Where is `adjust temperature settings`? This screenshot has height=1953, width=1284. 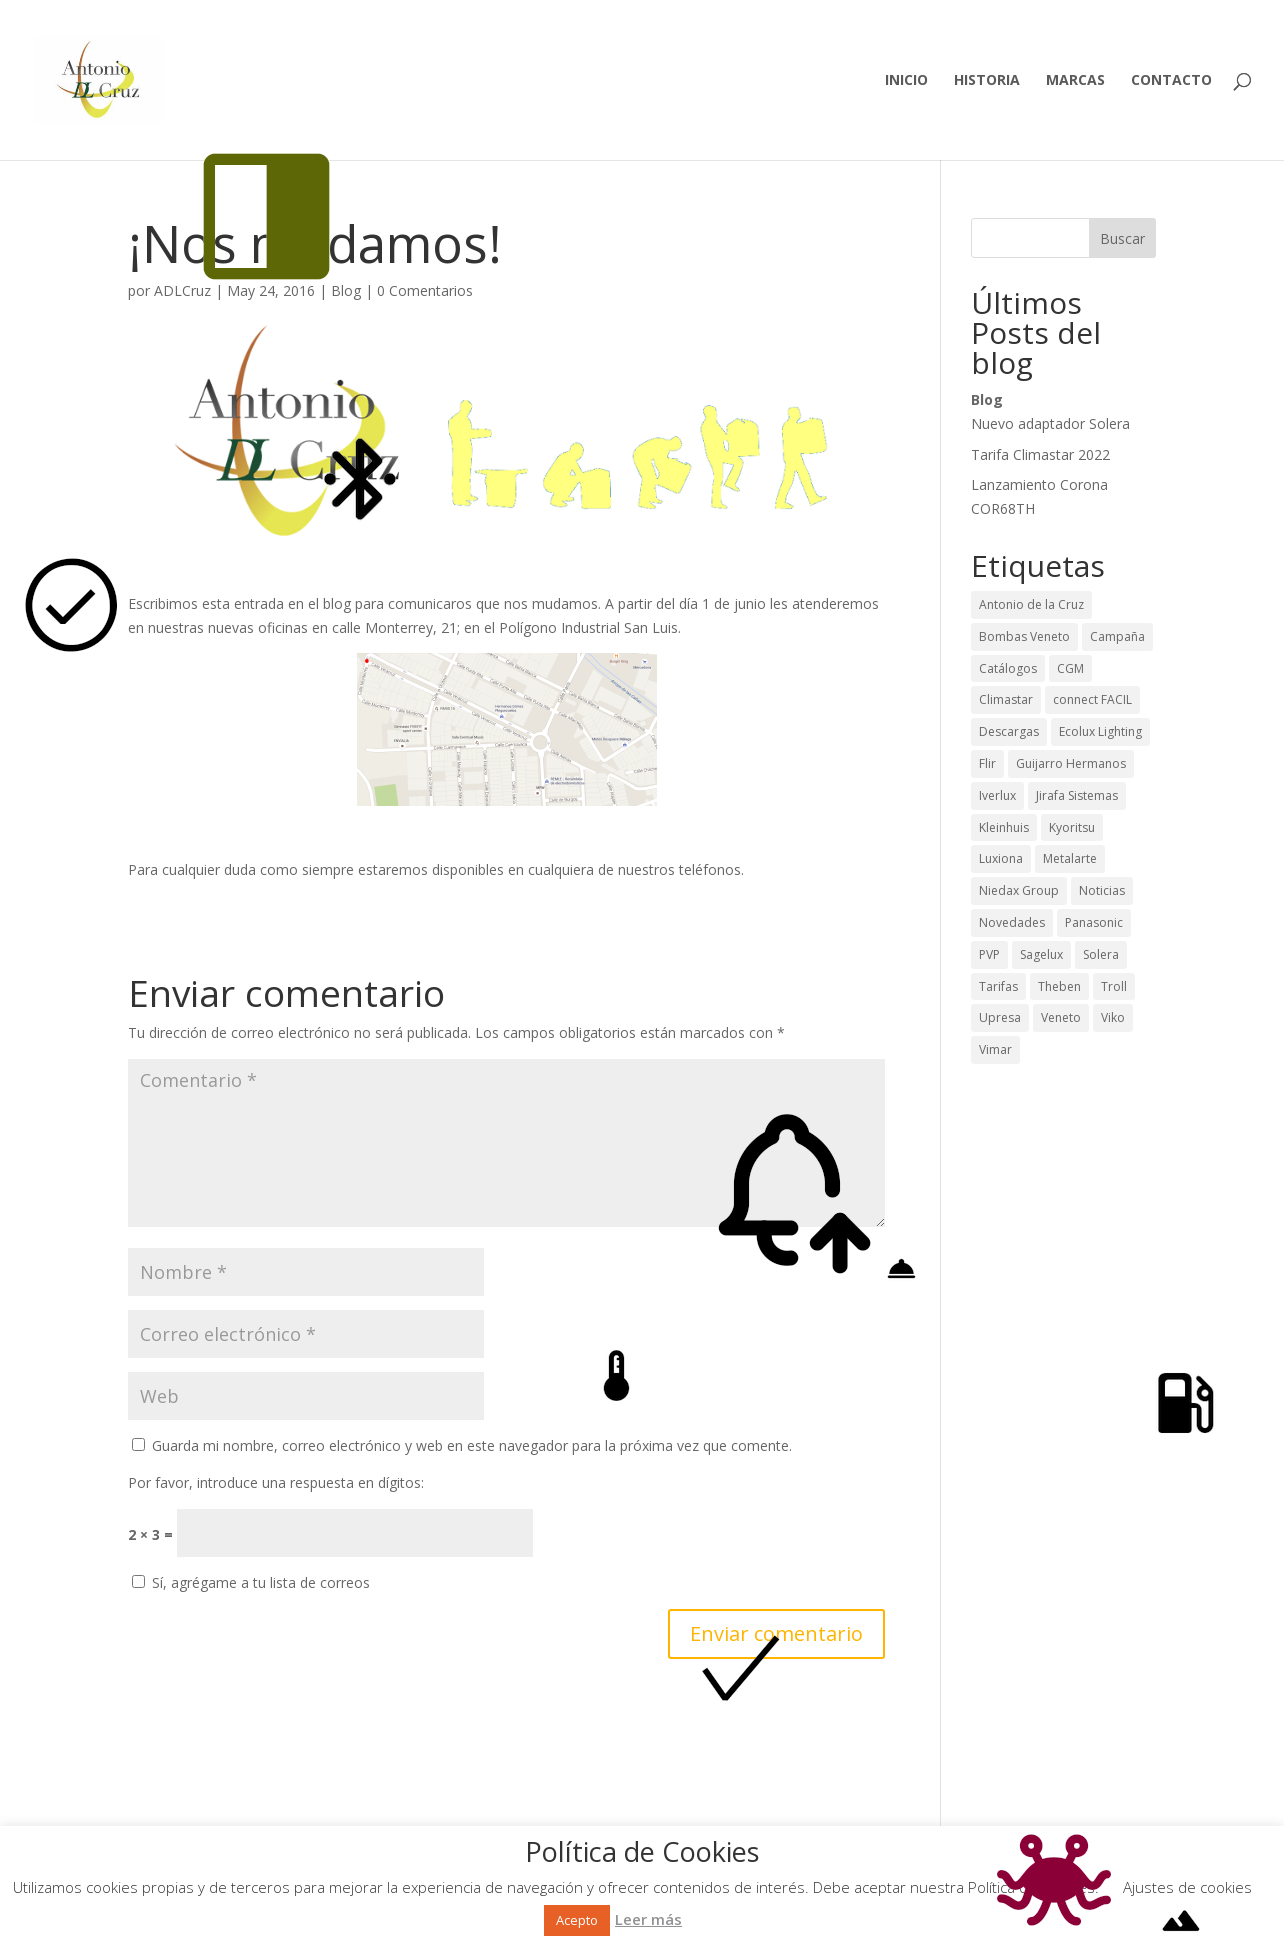
adjust temperature settings is located at coordinates (616, 1375).